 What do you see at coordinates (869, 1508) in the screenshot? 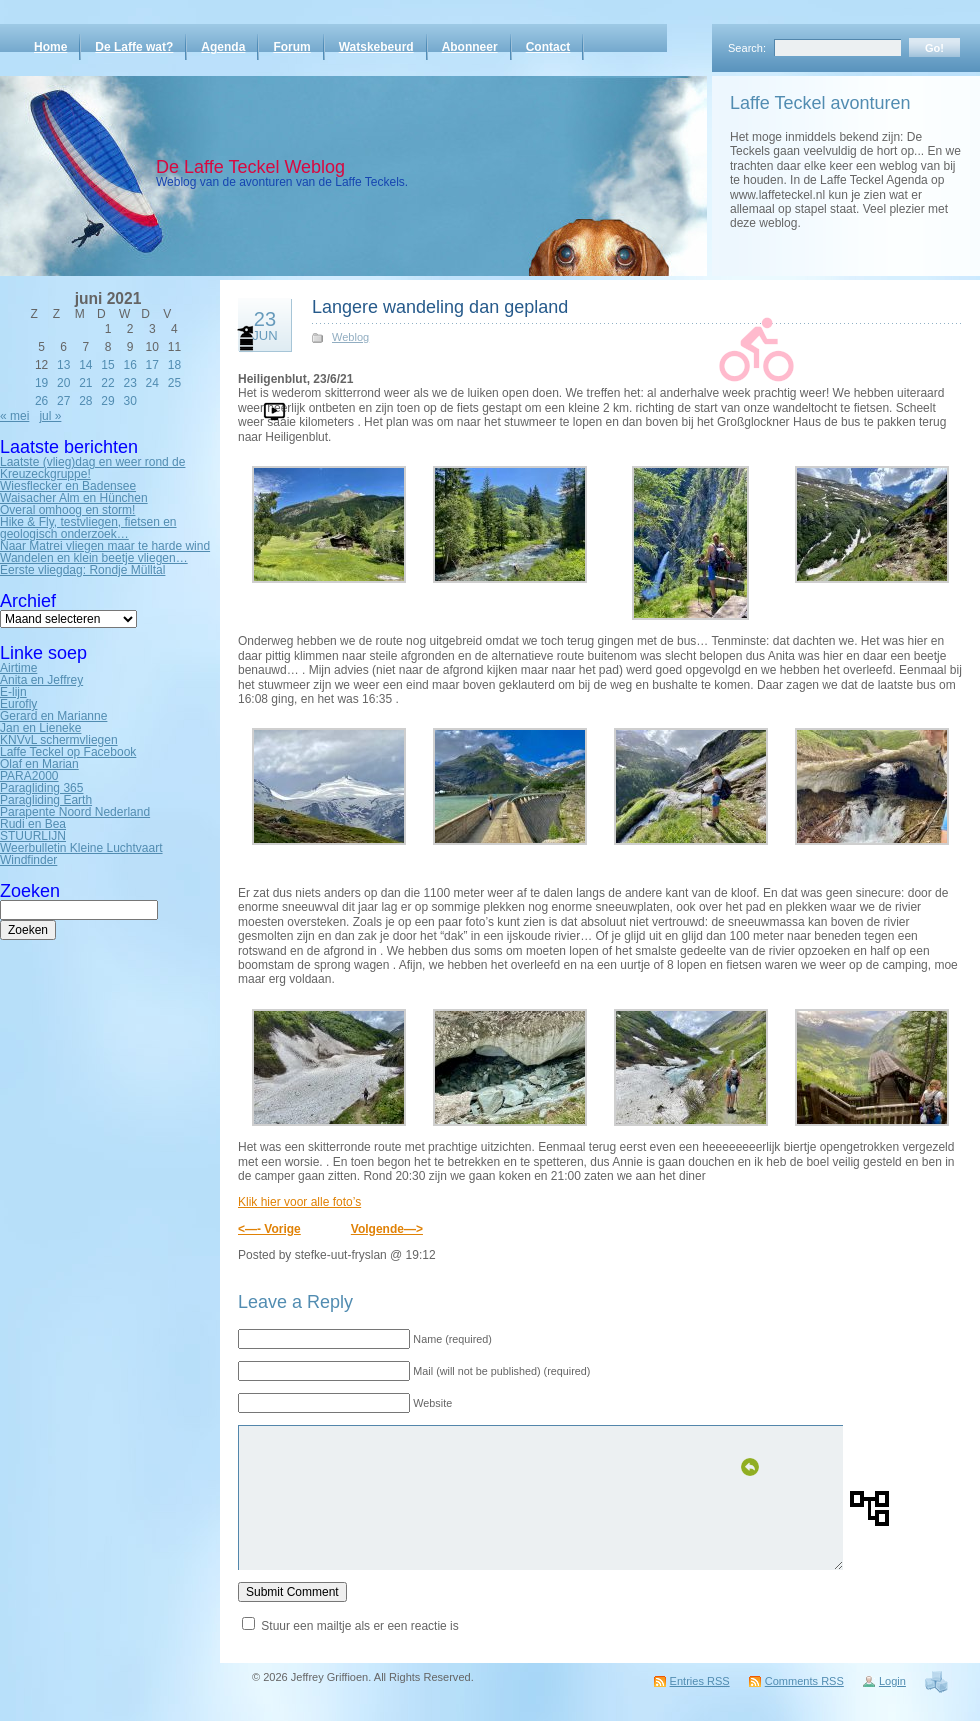
I see `view organizational hierarchy or structure` at bounding box center [869, 1508].